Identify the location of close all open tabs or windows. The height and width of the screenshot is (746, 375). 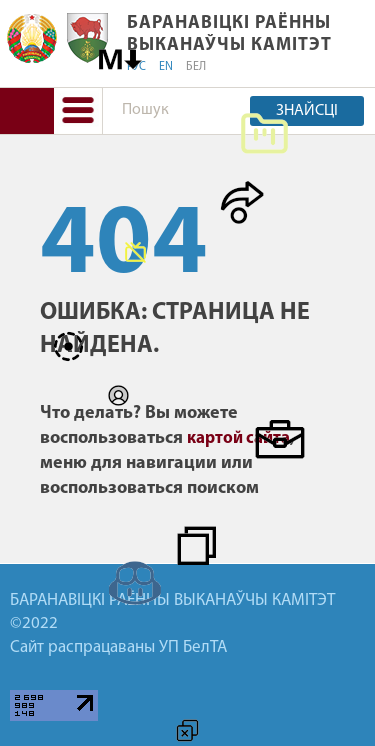
(187, 730).